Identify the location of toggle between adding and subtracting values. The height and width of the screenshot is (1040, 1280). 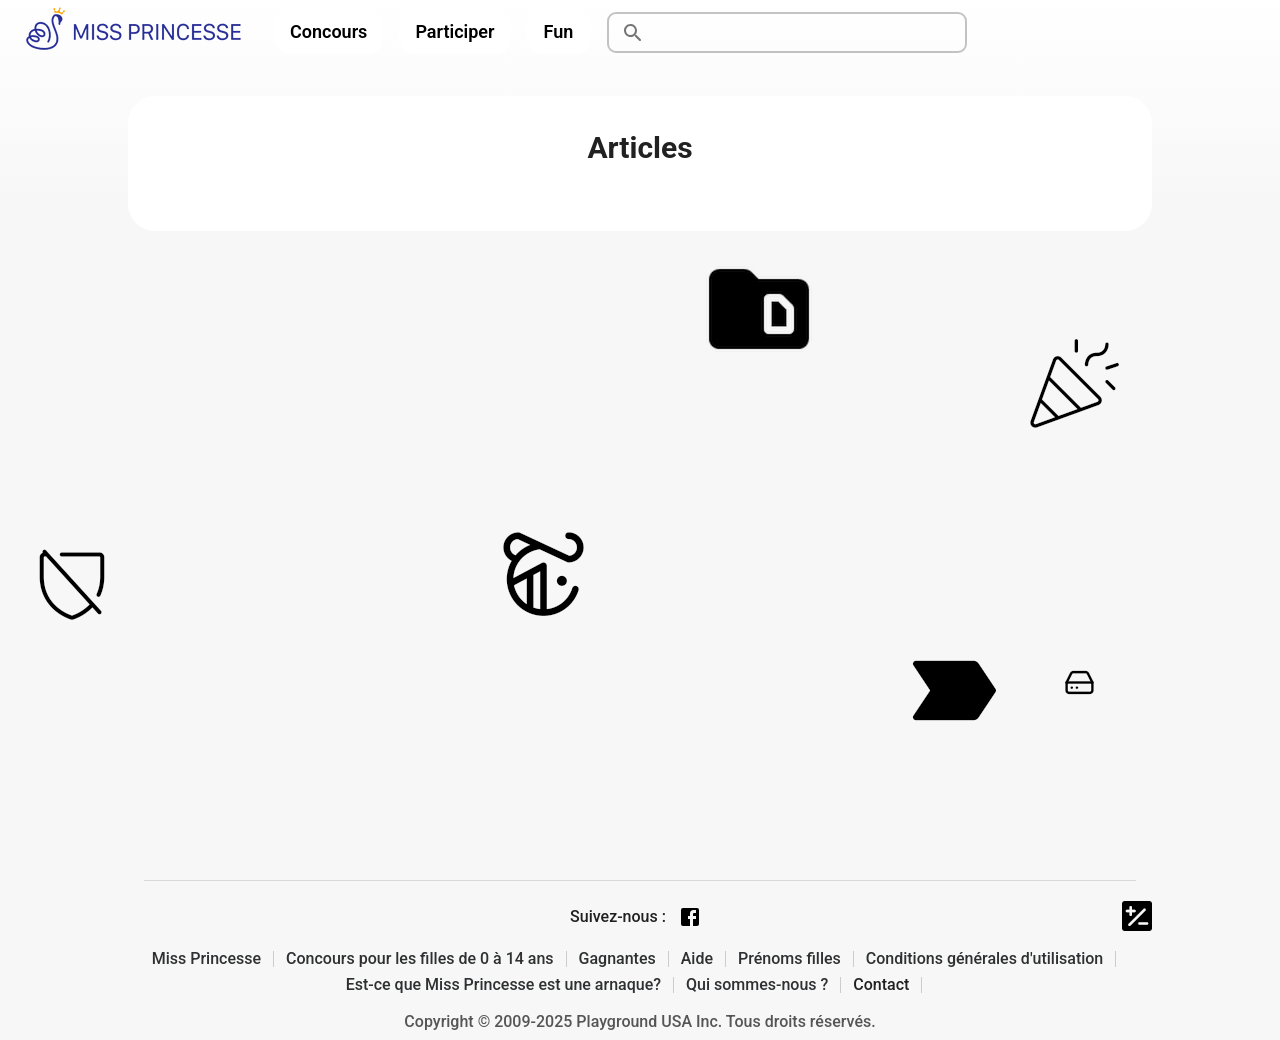
(1137, 916).